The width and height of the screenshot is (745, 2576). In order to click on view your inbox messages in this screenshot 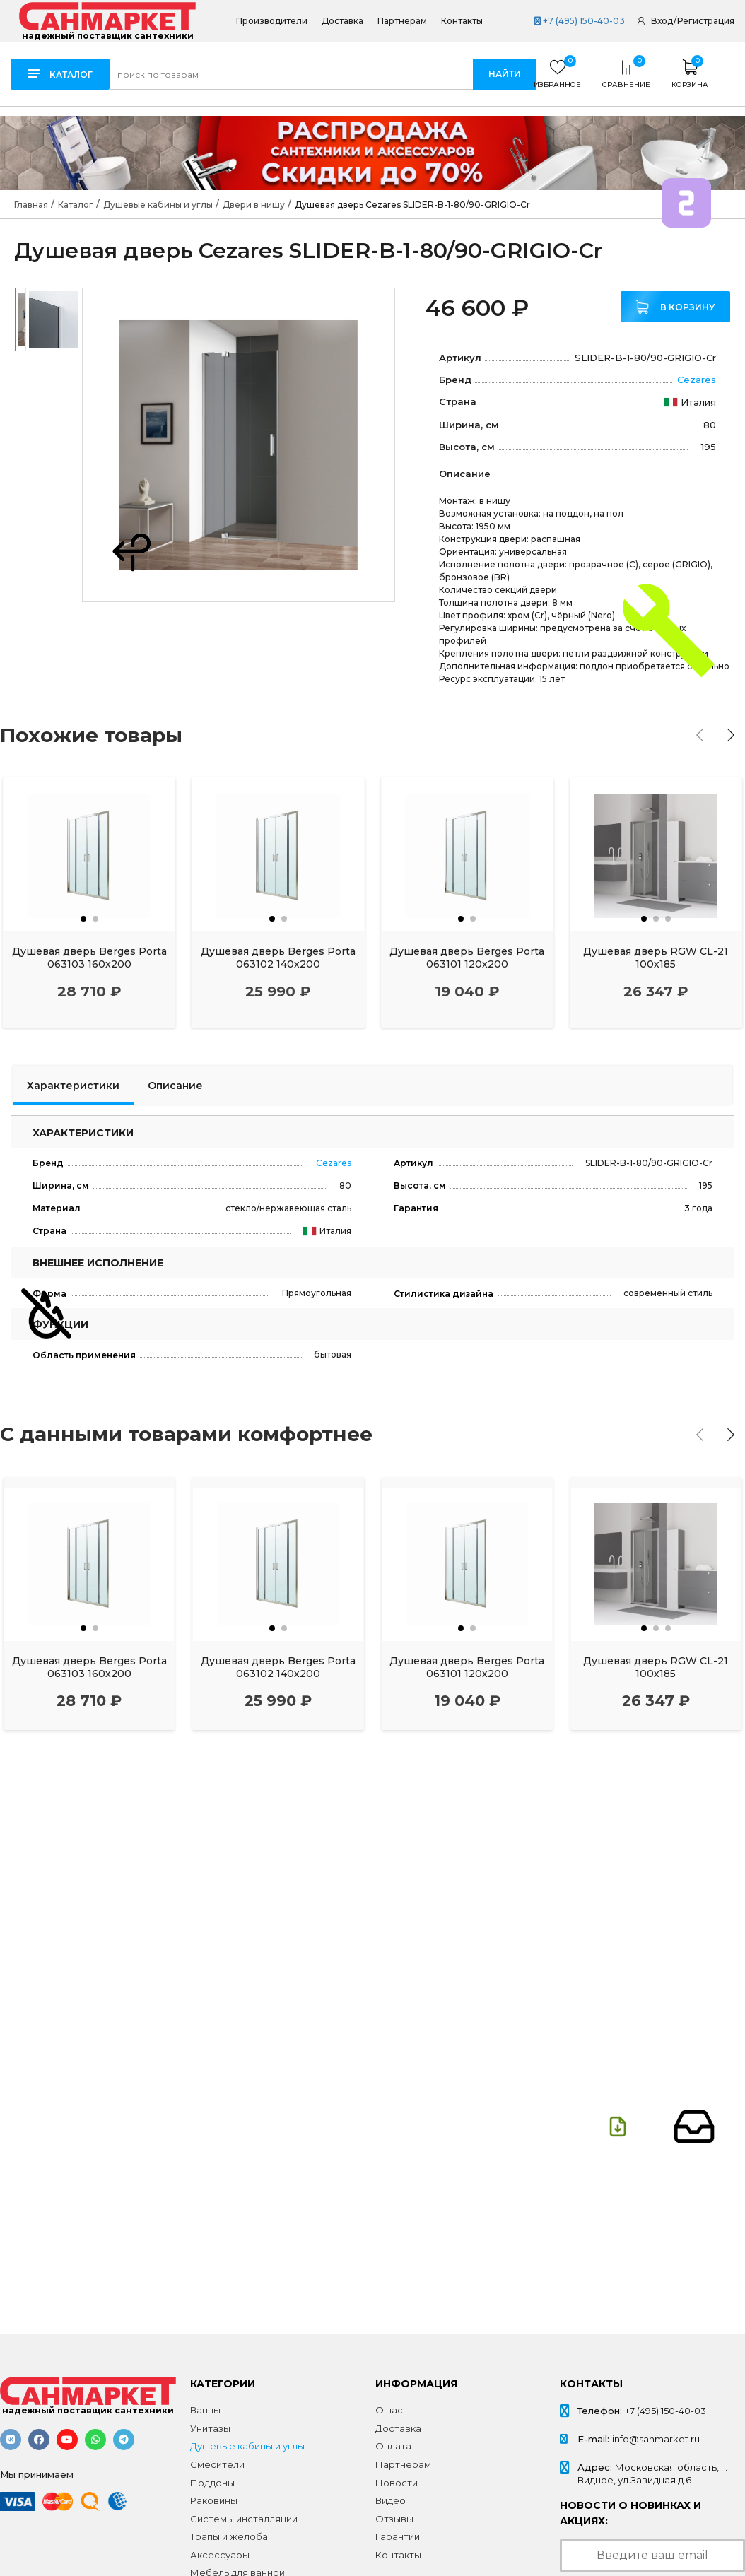, I will do `click(694, 2127)`.